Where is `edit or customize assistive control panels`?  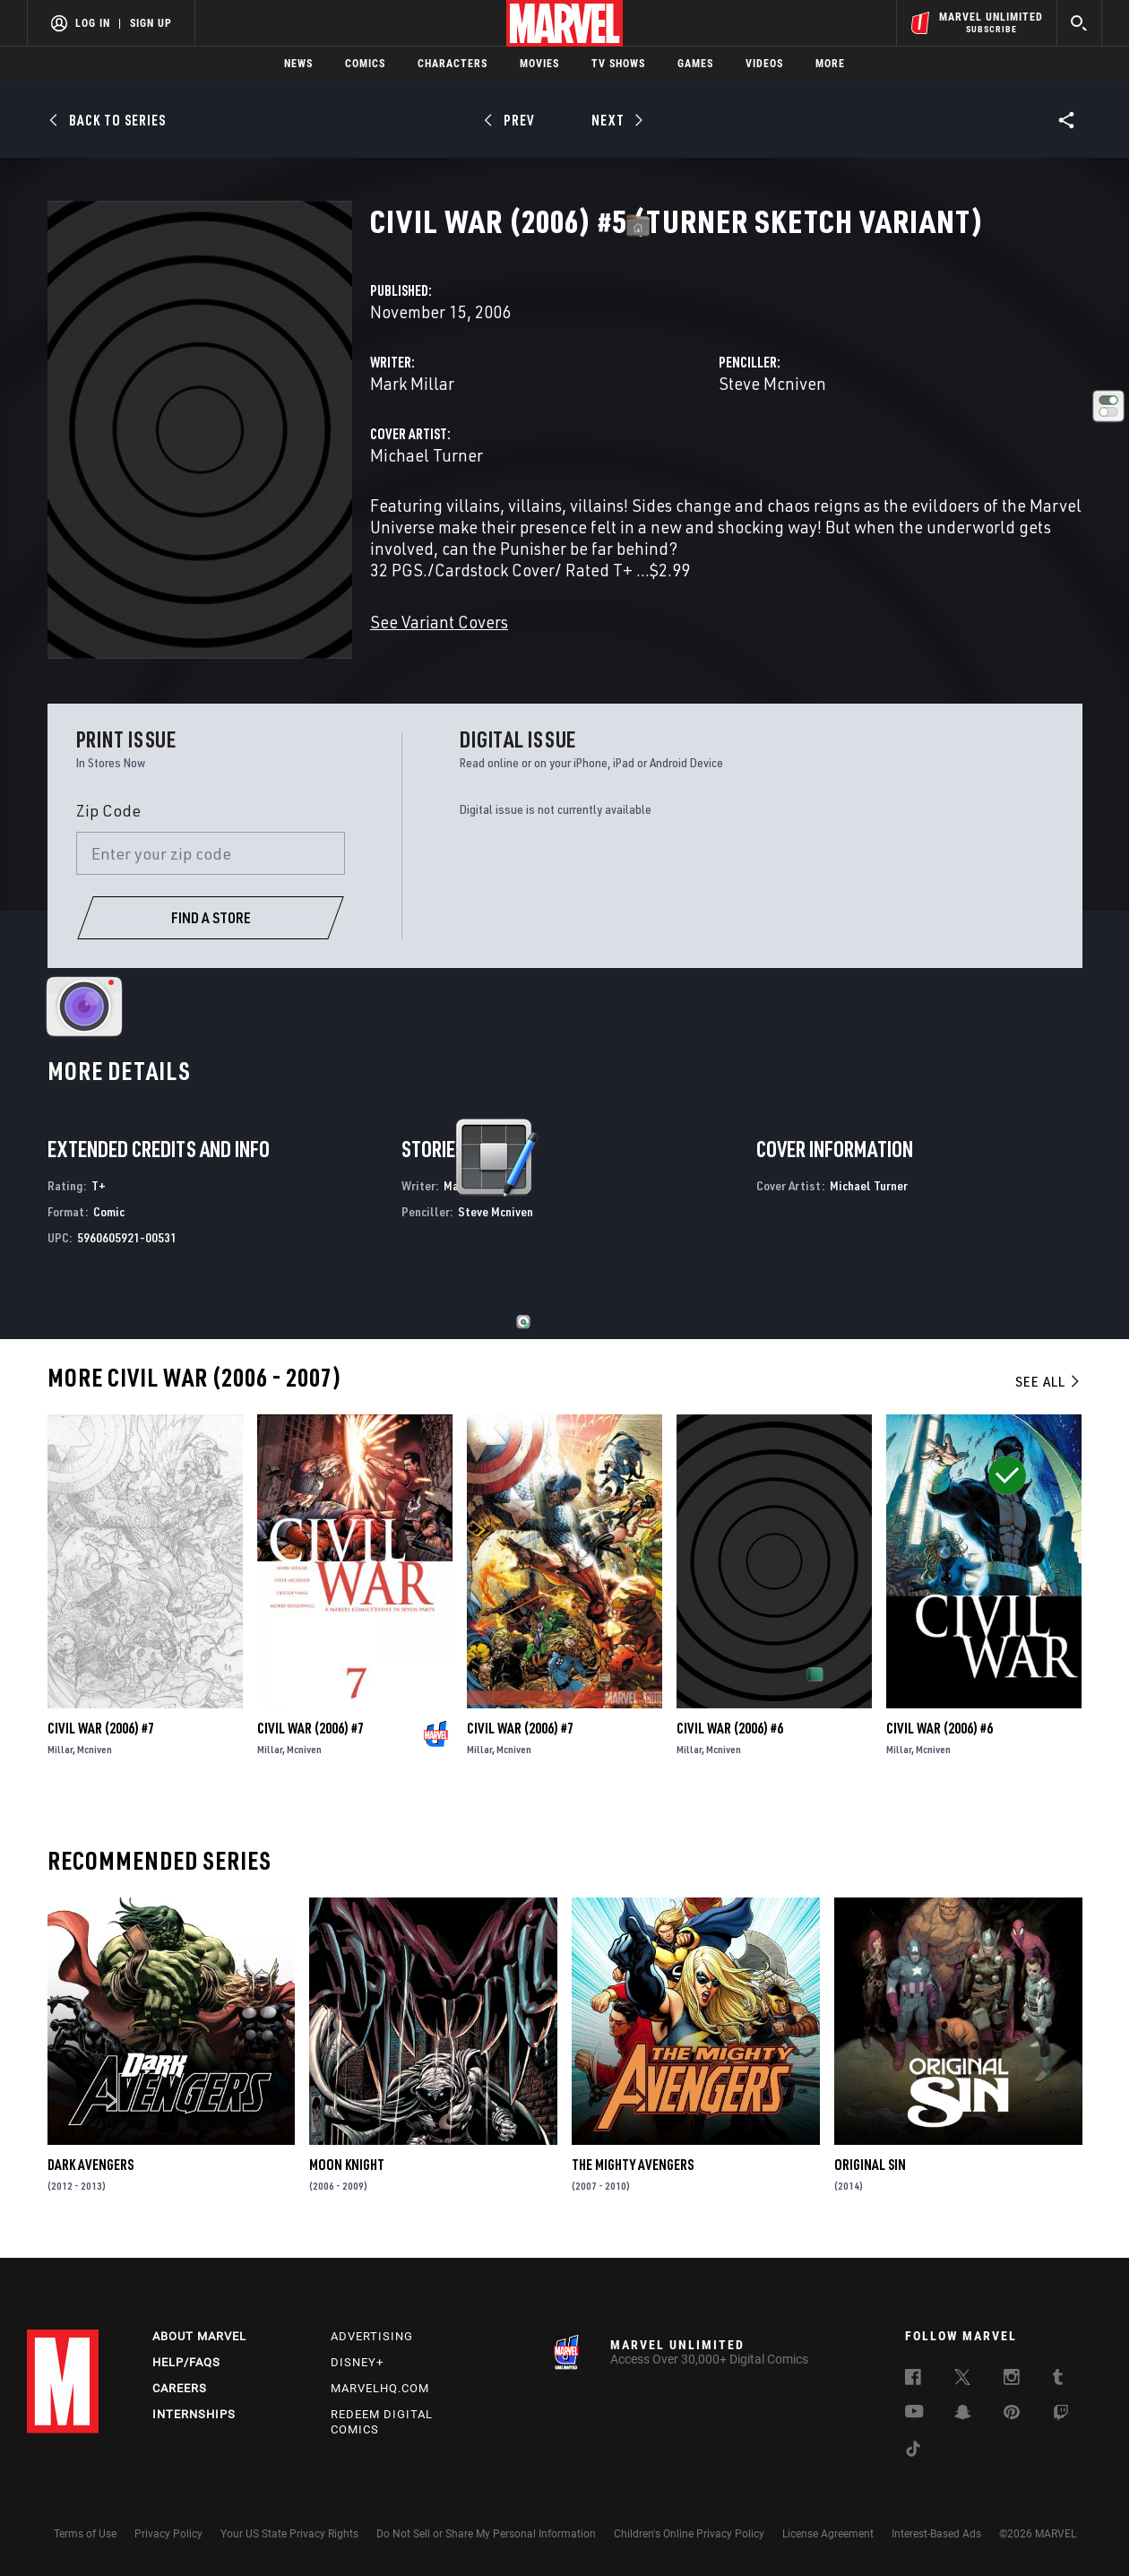
edit or customize assistive control panels is located at coordinates (496, 1155).